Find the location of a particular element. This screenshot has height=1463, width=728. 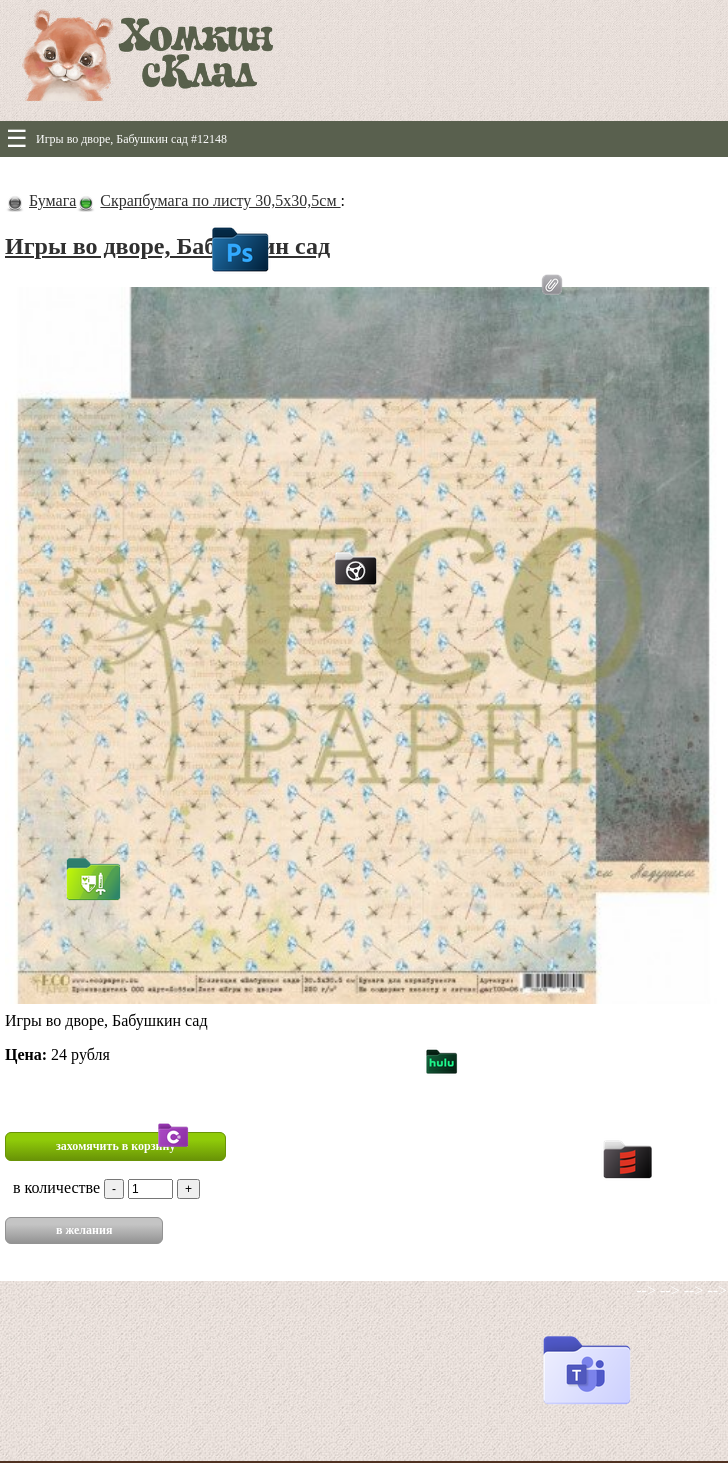

folder containing Hulu app data or downloads is located at coordinates (441, 1062).